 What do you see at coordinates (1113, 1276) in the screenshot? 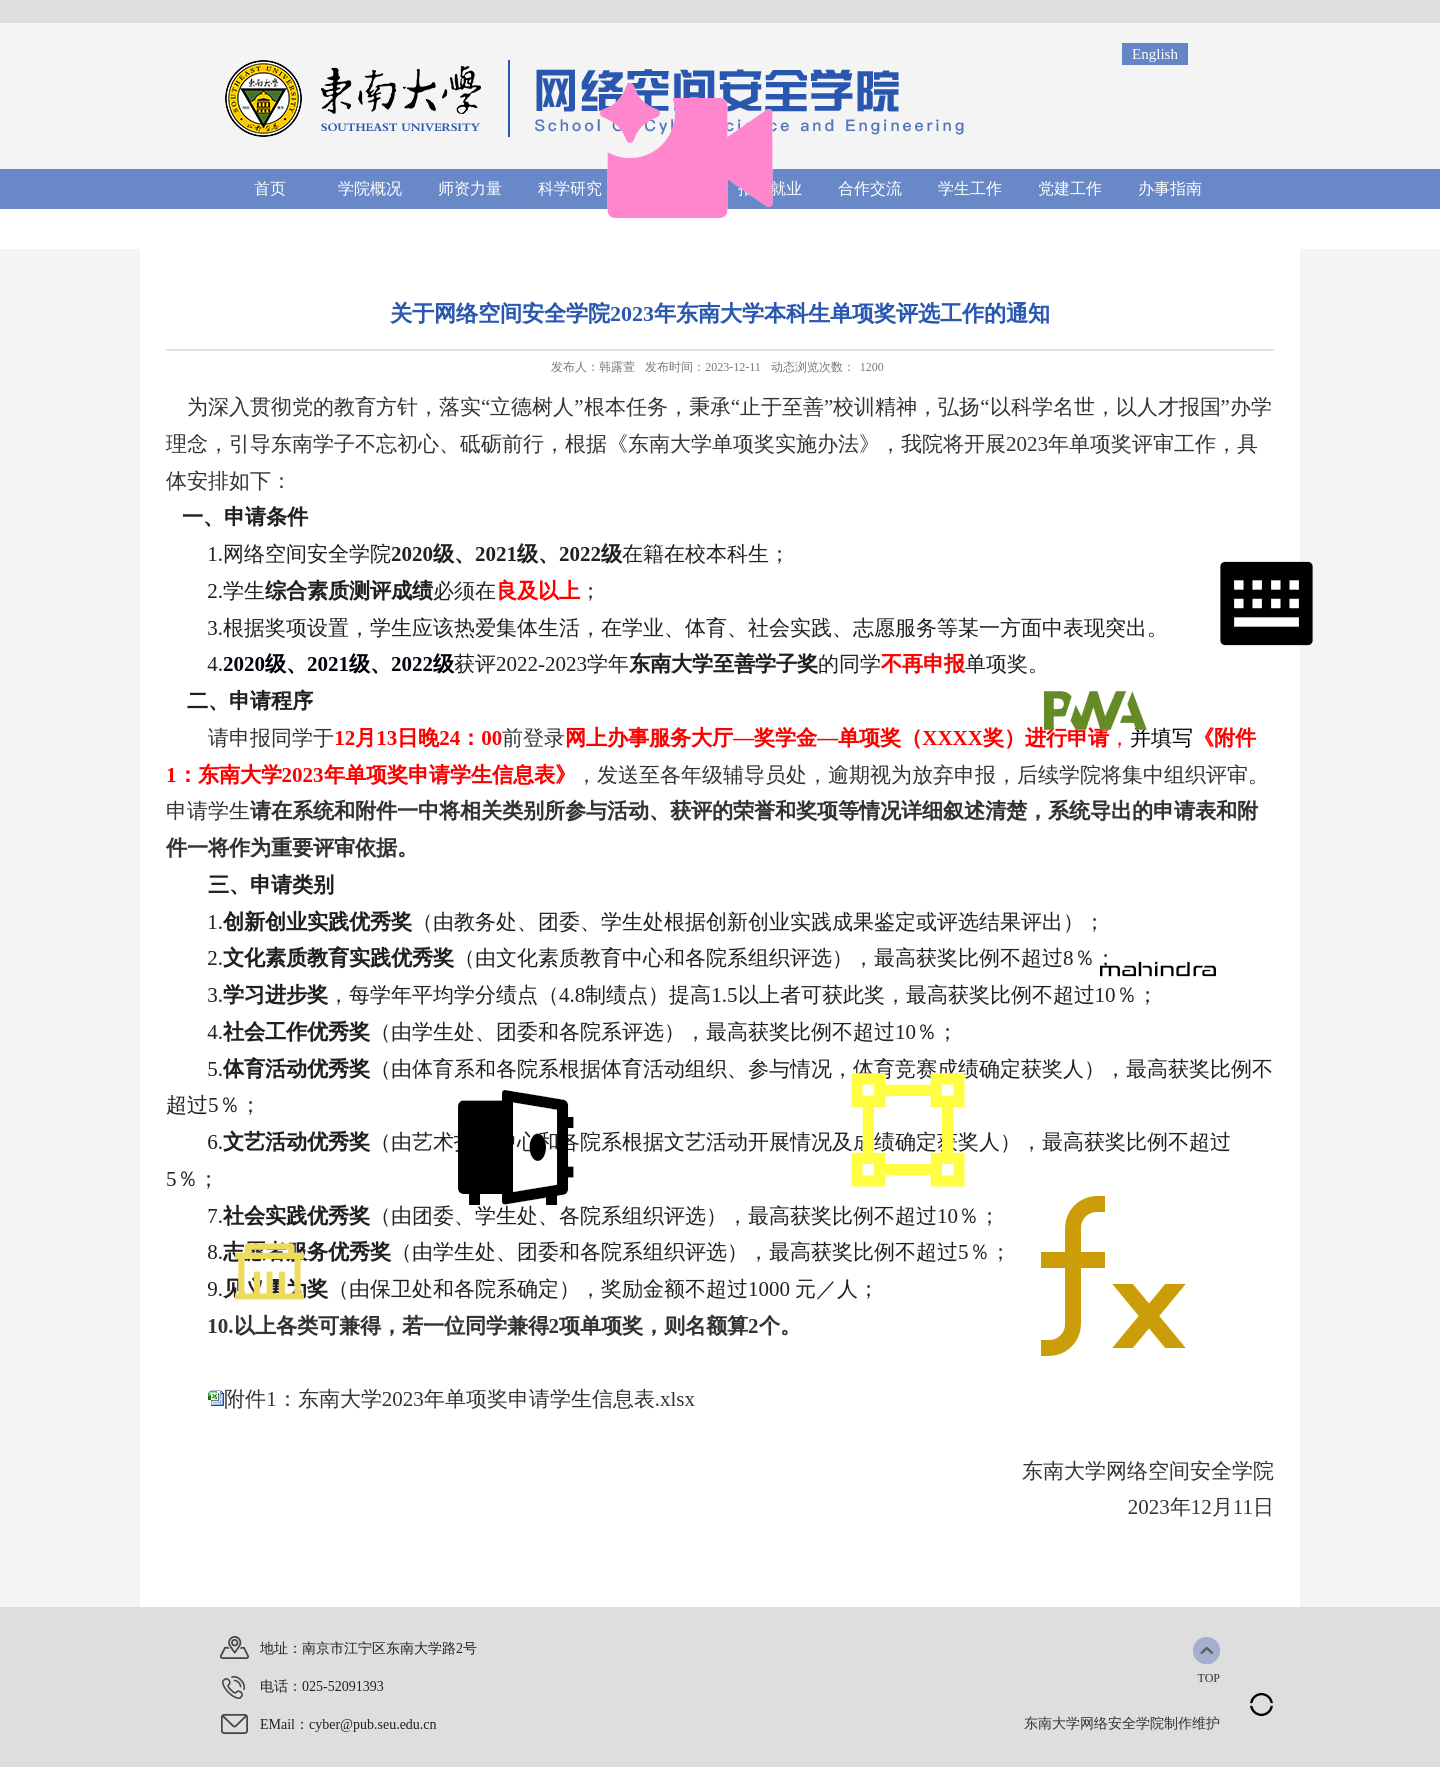
I see `insert a mathematical formula or equation` at bounding box center [1113, 1276].